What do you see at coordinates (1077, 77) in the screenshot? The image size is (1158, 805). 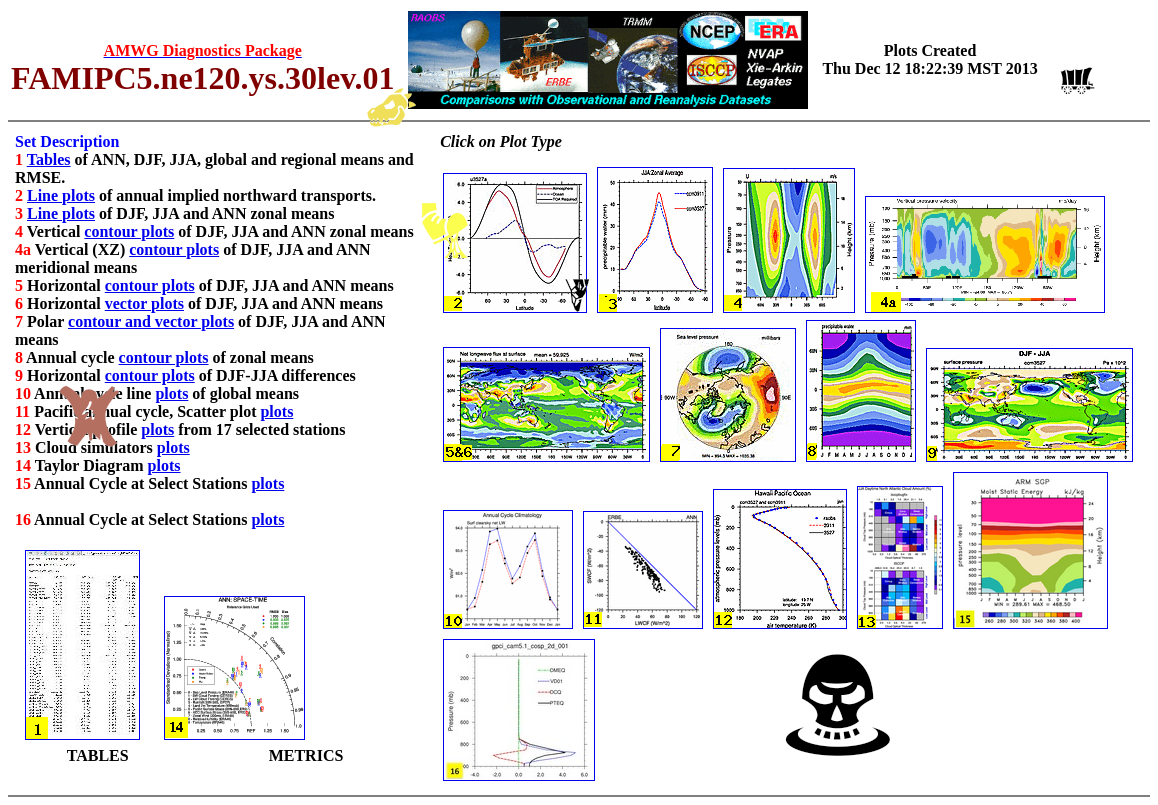 I see `access western or frontier-themed game content` at bounding box center [1077, 77].